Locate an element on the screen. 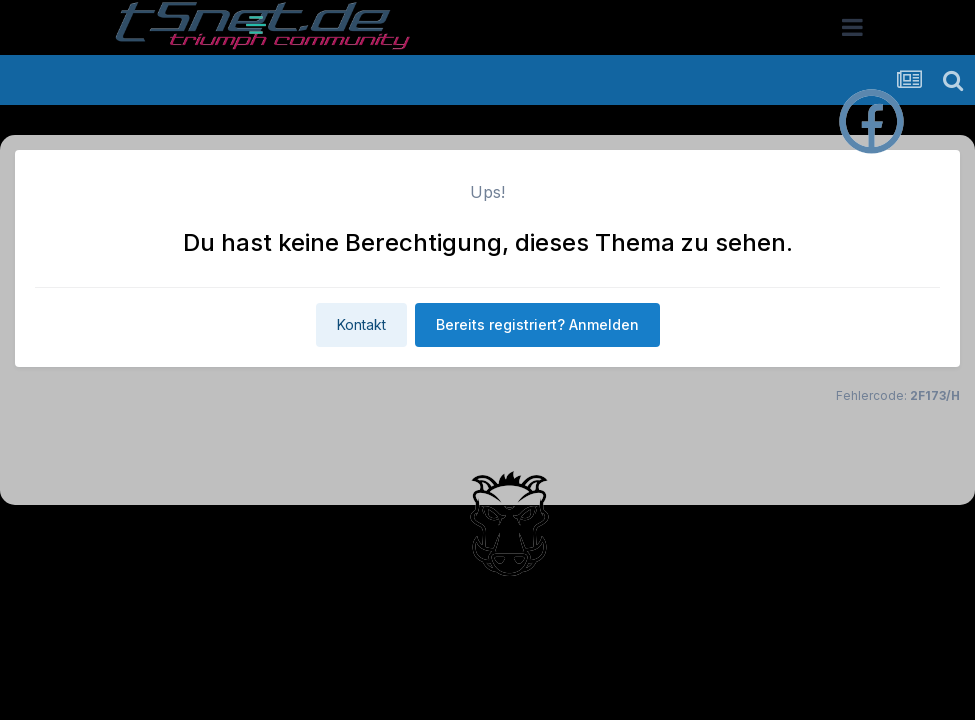  open navigation menu is located at coordinates (256, 25).